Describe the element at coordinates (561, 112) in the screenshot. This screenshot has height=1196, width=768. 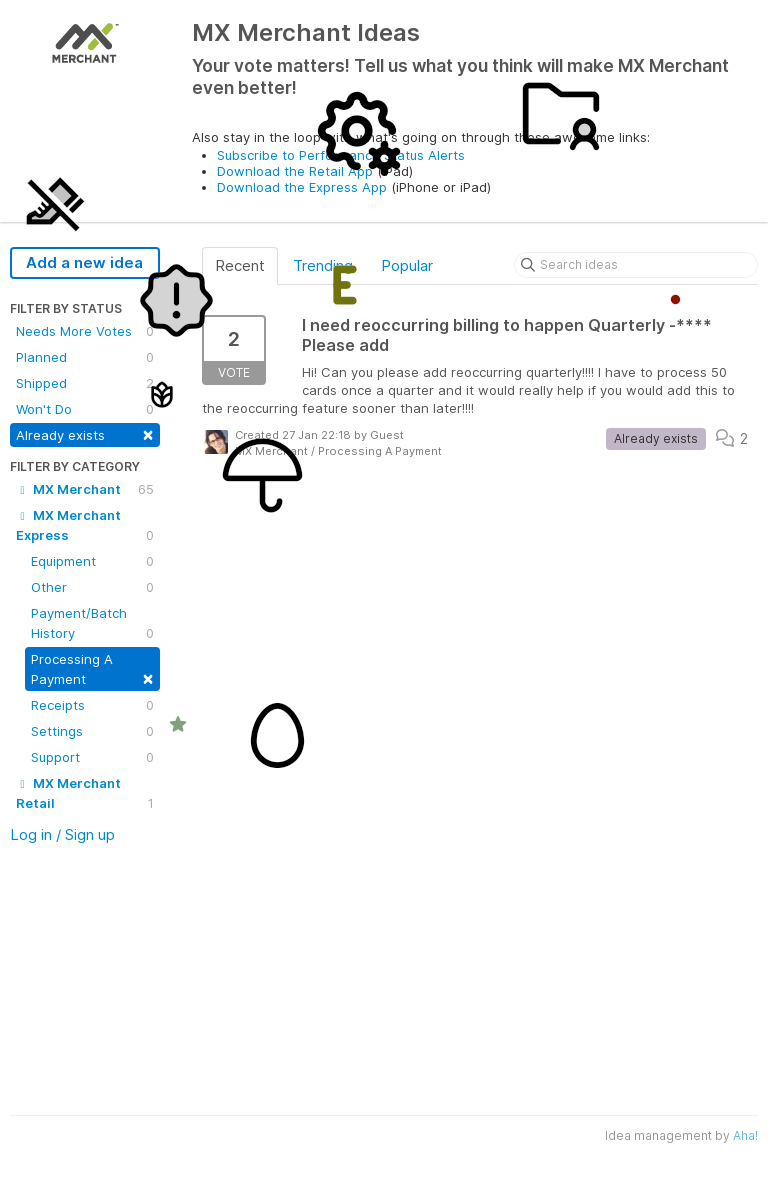
I see `access user profile folder` at that location.